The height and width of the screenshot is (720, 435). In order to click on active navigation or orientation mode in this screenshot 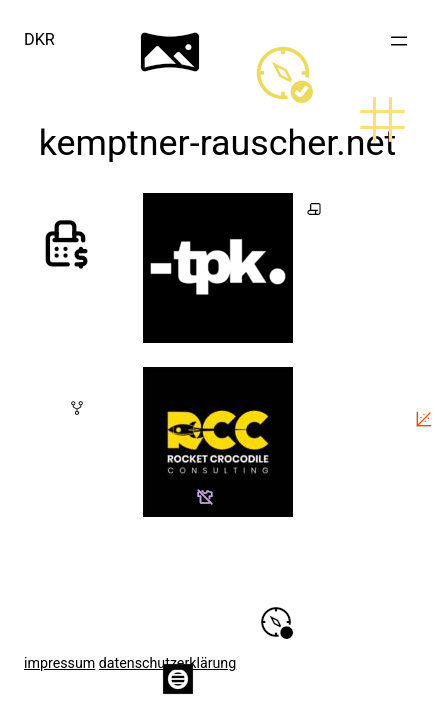, I will do `click(283, 73)`.